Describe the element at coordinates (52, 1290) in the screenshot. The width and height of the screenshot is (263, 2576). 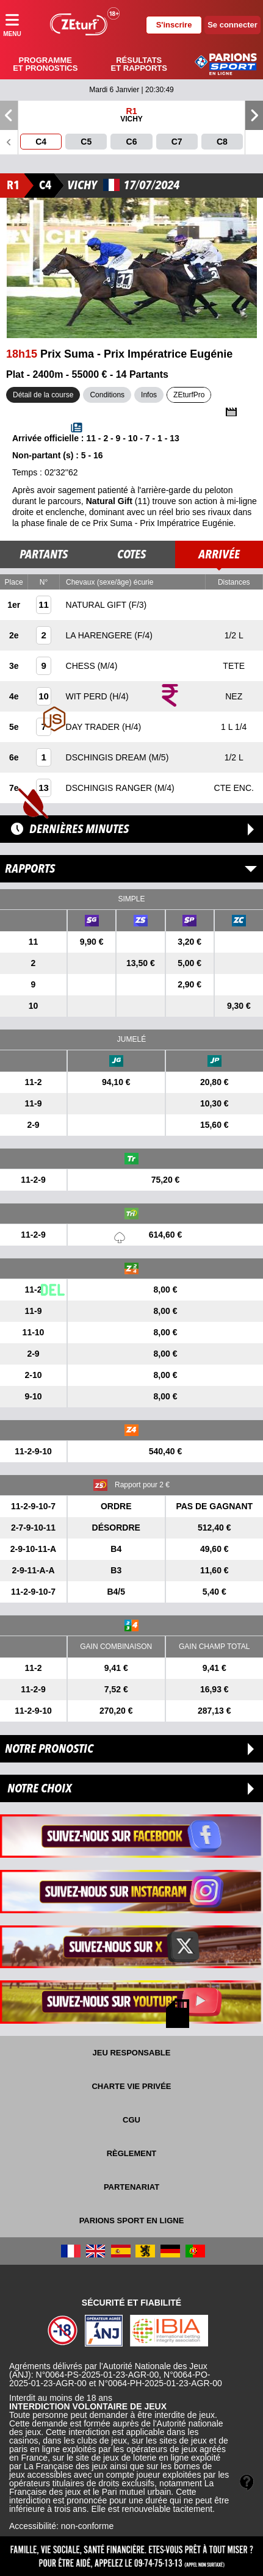
I see `indicates an HTTP DELETE request method` at that location.